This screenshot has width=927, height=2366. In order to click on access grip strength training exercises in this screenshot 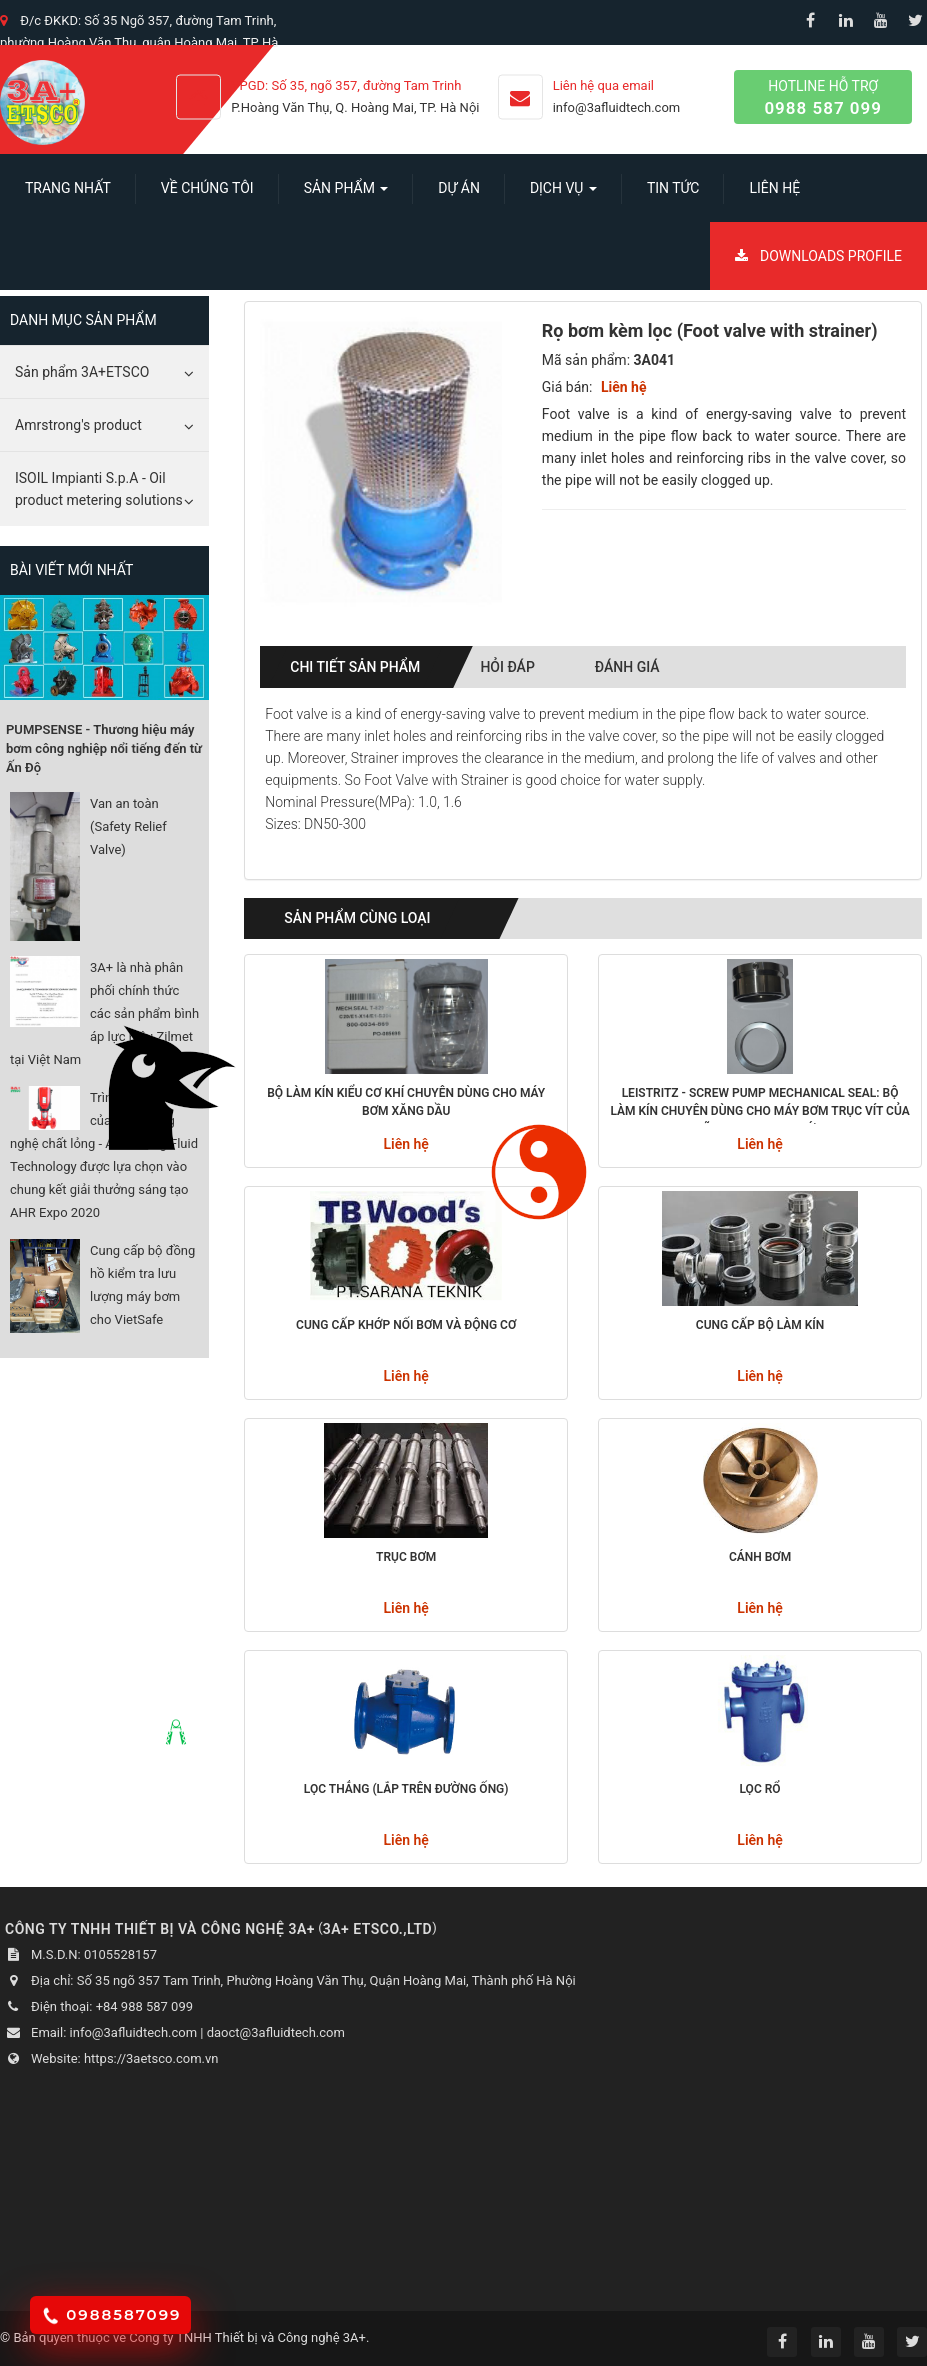, I will do `click(176, 1732)`.